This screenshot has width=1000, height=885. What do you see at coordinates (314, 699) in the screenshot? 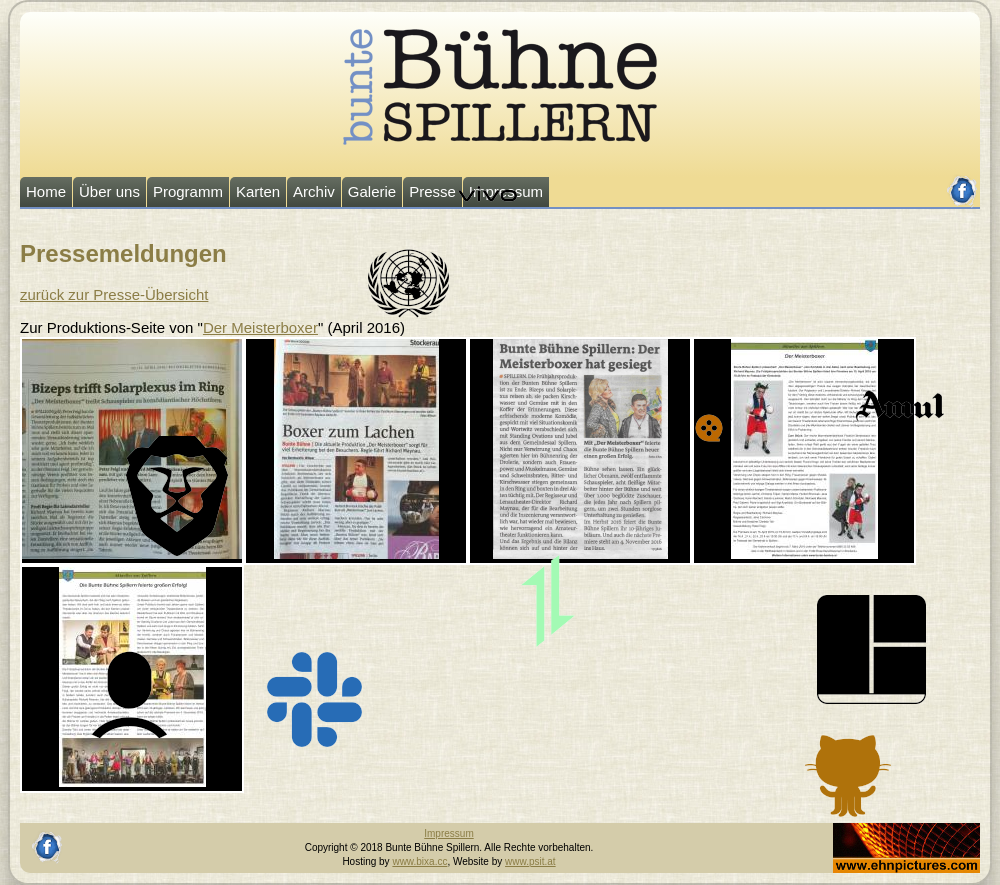
I see `open Slack messaging app` at bounding box center [314, 699].